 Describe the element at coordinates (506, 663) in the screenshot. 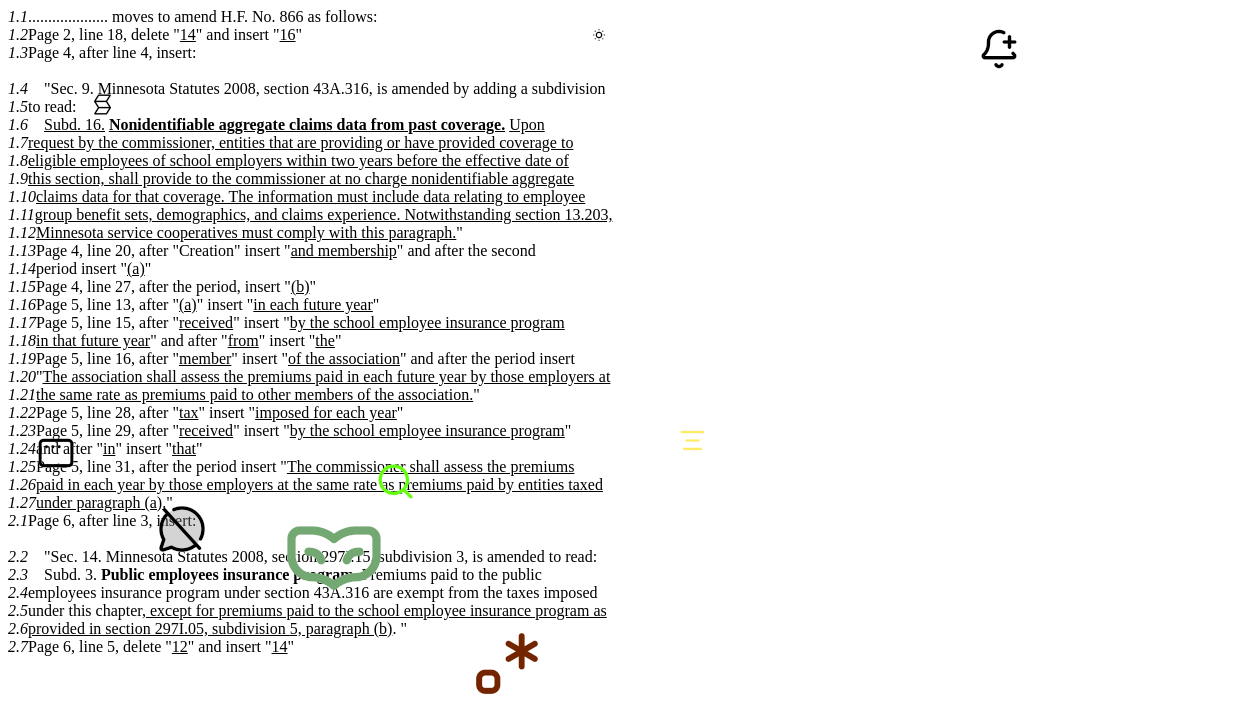

I see `access regular expression search options` at that location.